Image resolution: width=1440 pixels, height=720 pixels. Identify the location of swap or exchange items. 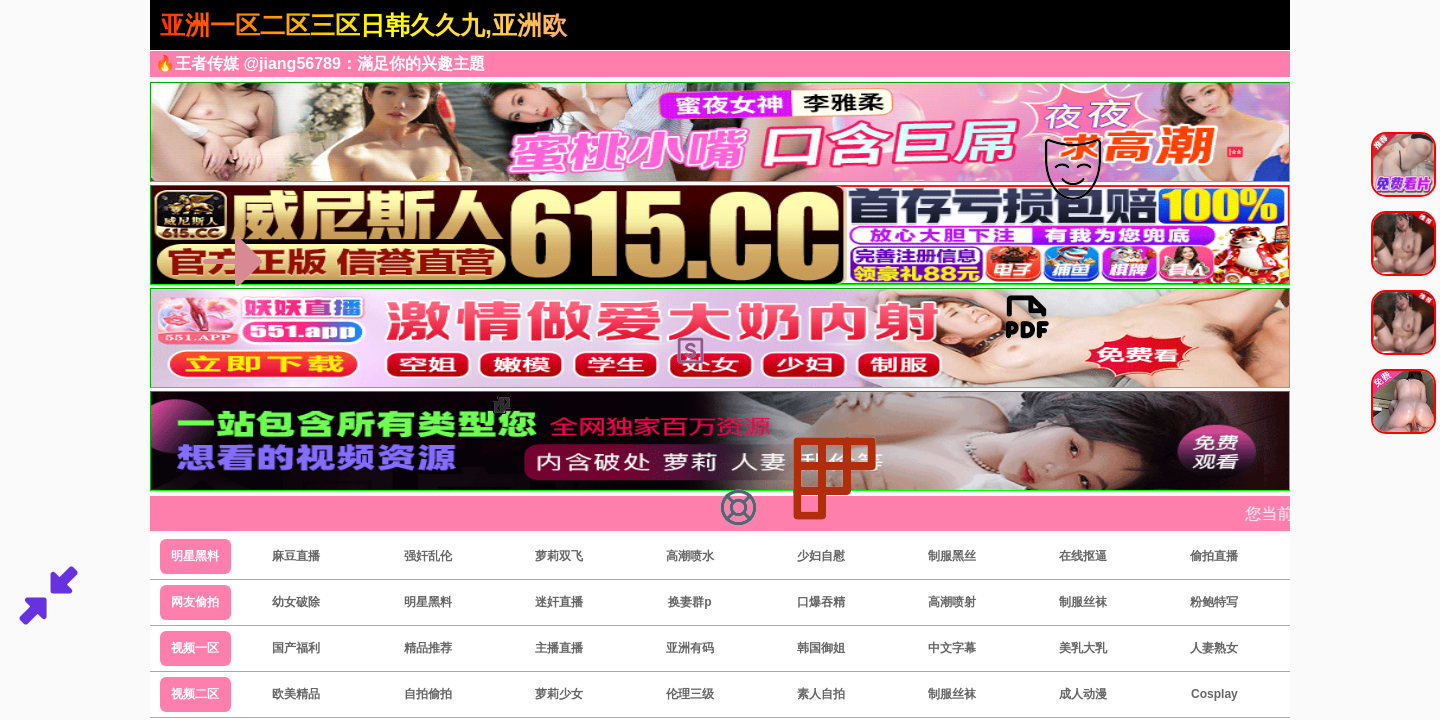
(502, 405).